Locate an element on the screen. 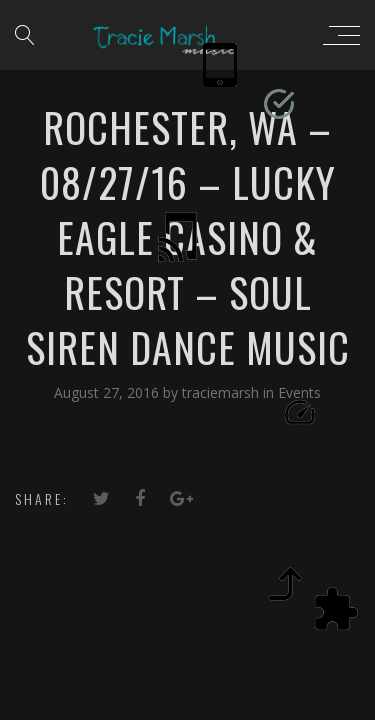  tap to connect device via NFC or wireless is located at coordinates (181, 237).